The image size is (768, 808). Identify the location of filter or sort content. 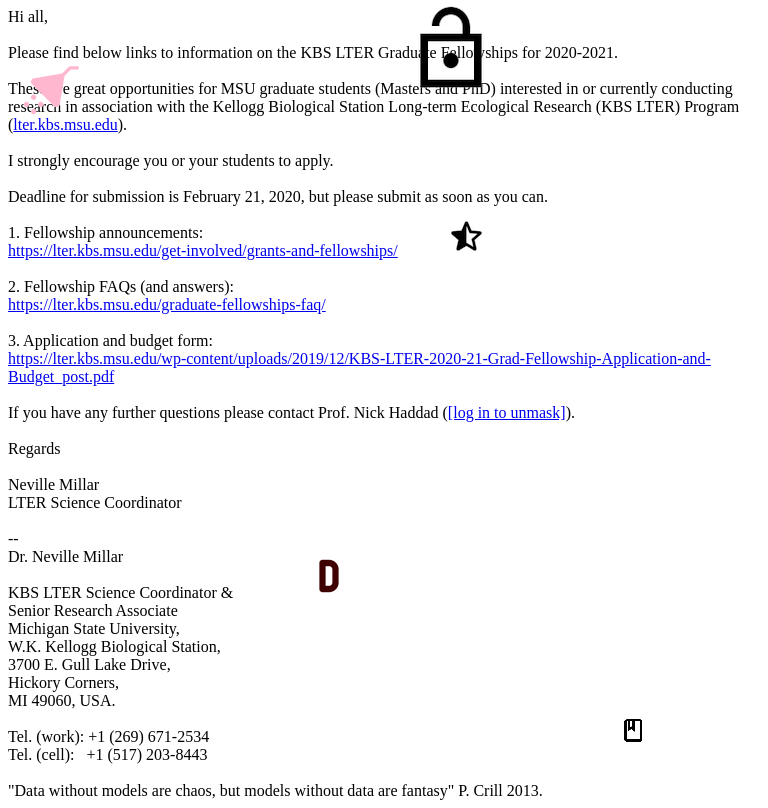
(50, 87).